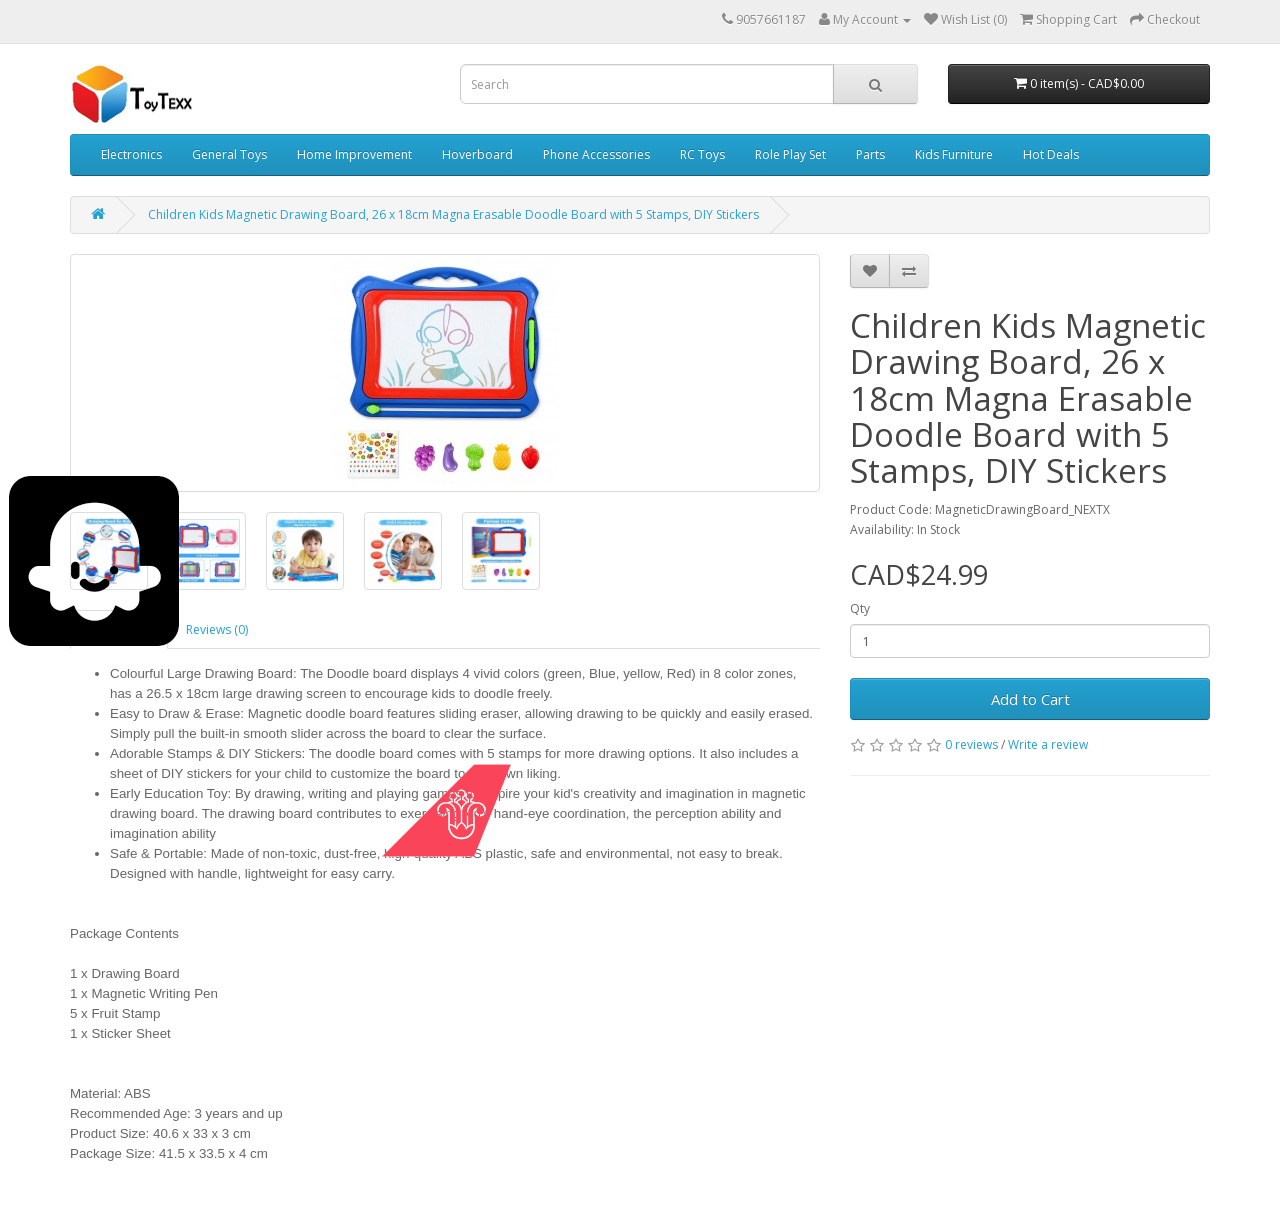 This screenshot has height=1214, width=1280. Describe the element at coordinates (446, 810) in the screenshot. I see `China Southern Airlines logo` at that location.